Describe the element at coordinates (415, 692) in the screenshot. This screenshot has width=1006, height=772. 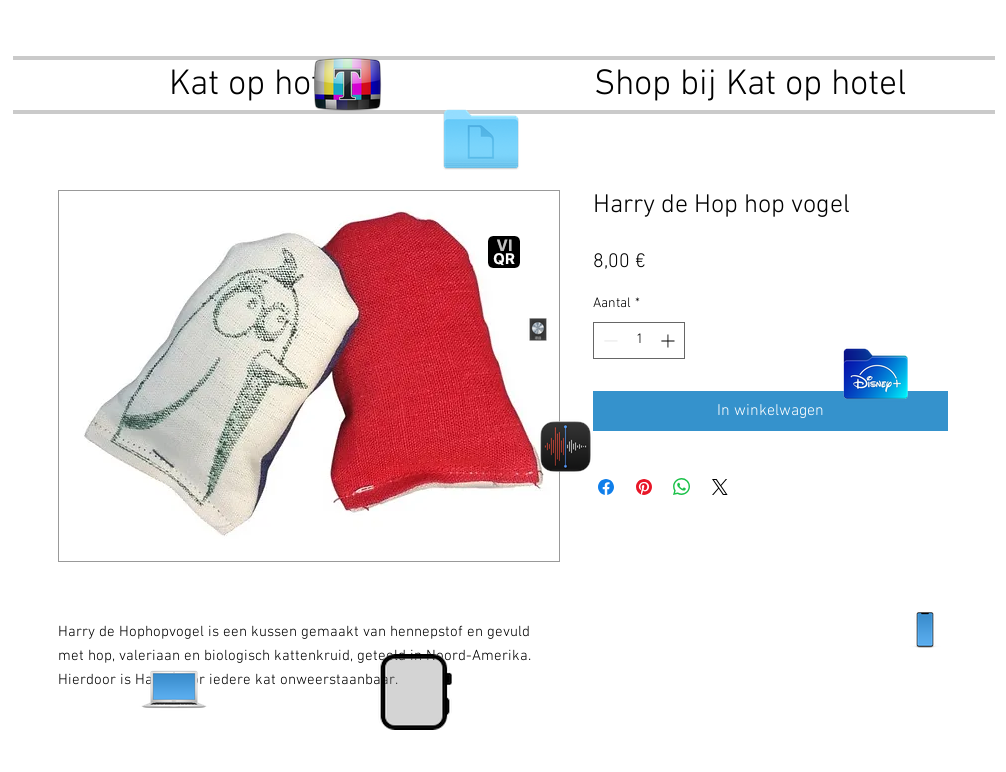
I see `view connected Apple Watch in sidebar` at that location.